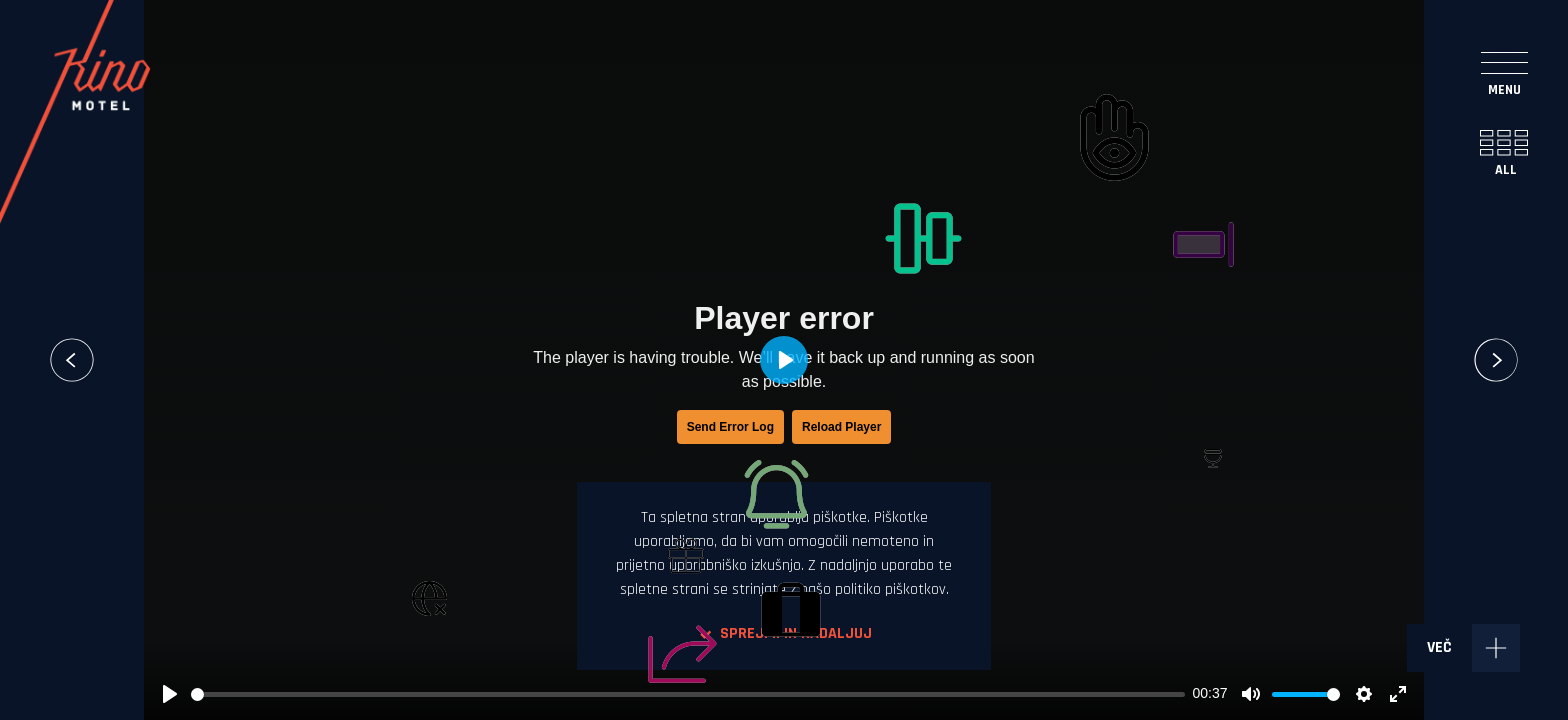 The image size is (1568, 720). Describe the element at coordinates (682, 651) in the screenshot. I see `share this content` at that location.